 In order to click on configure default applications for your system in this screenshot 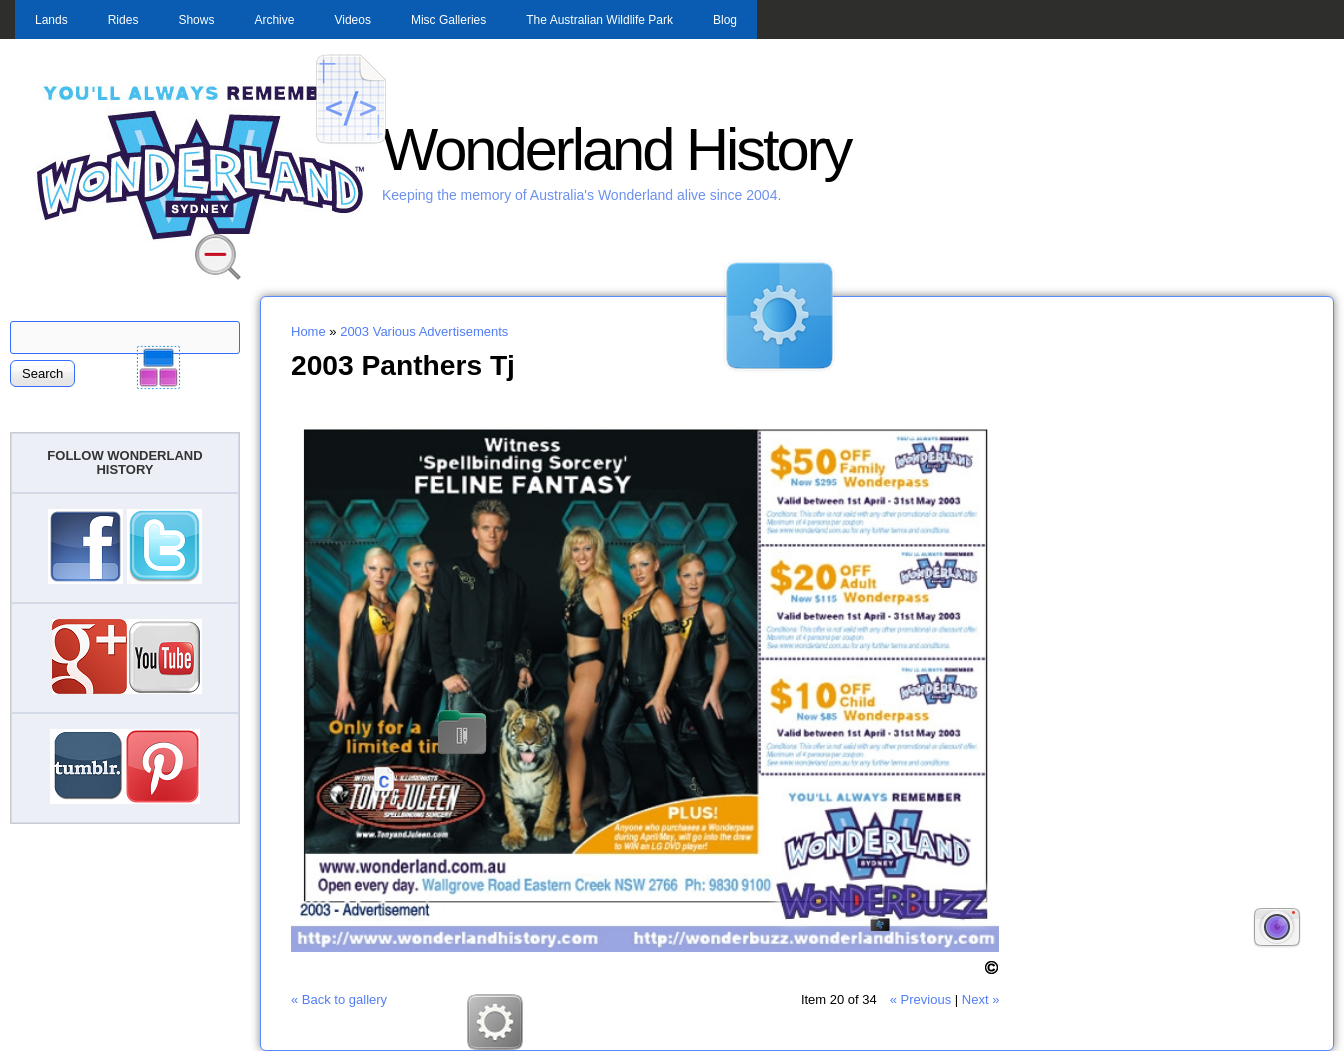, I will do `click(779, 315)`.